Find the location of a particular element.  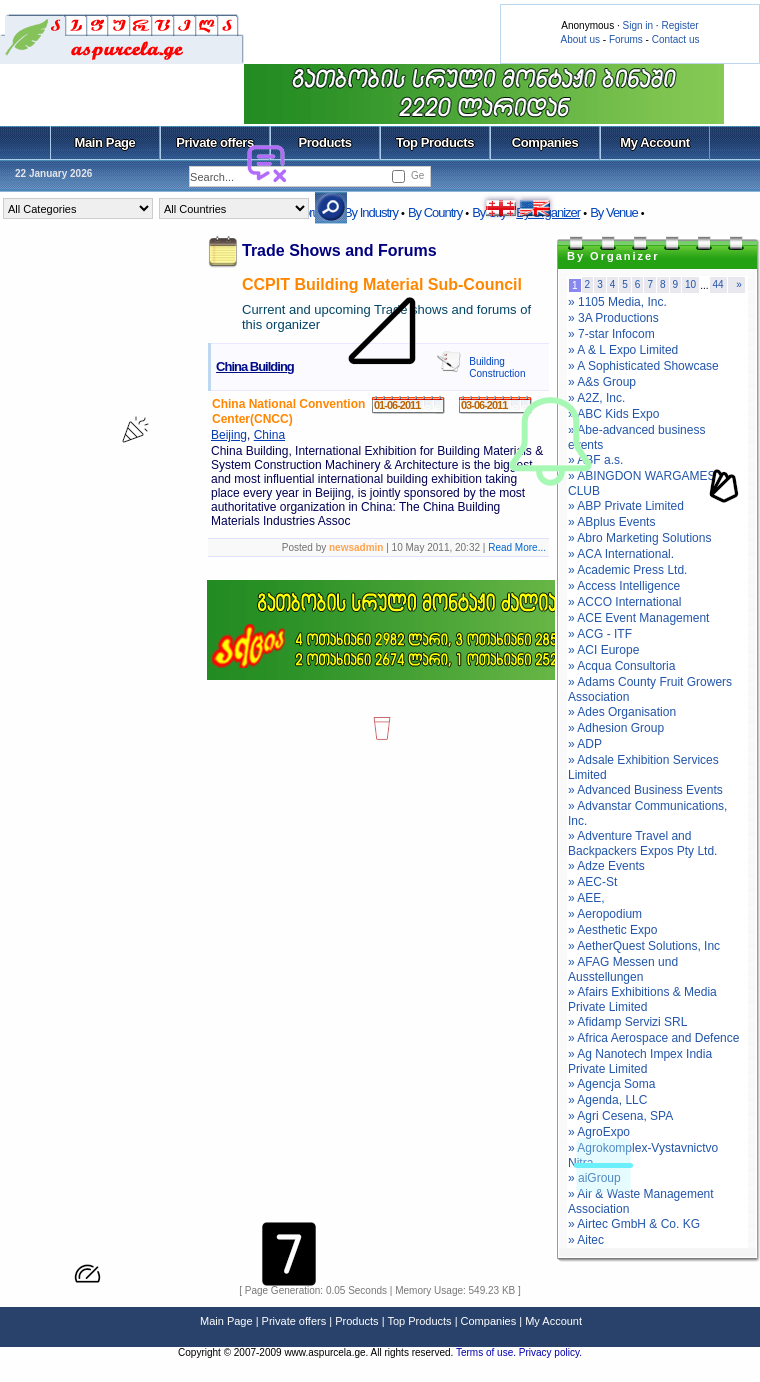

indicates the number seven in a sequence or list is located at coordinates (289, 1254).